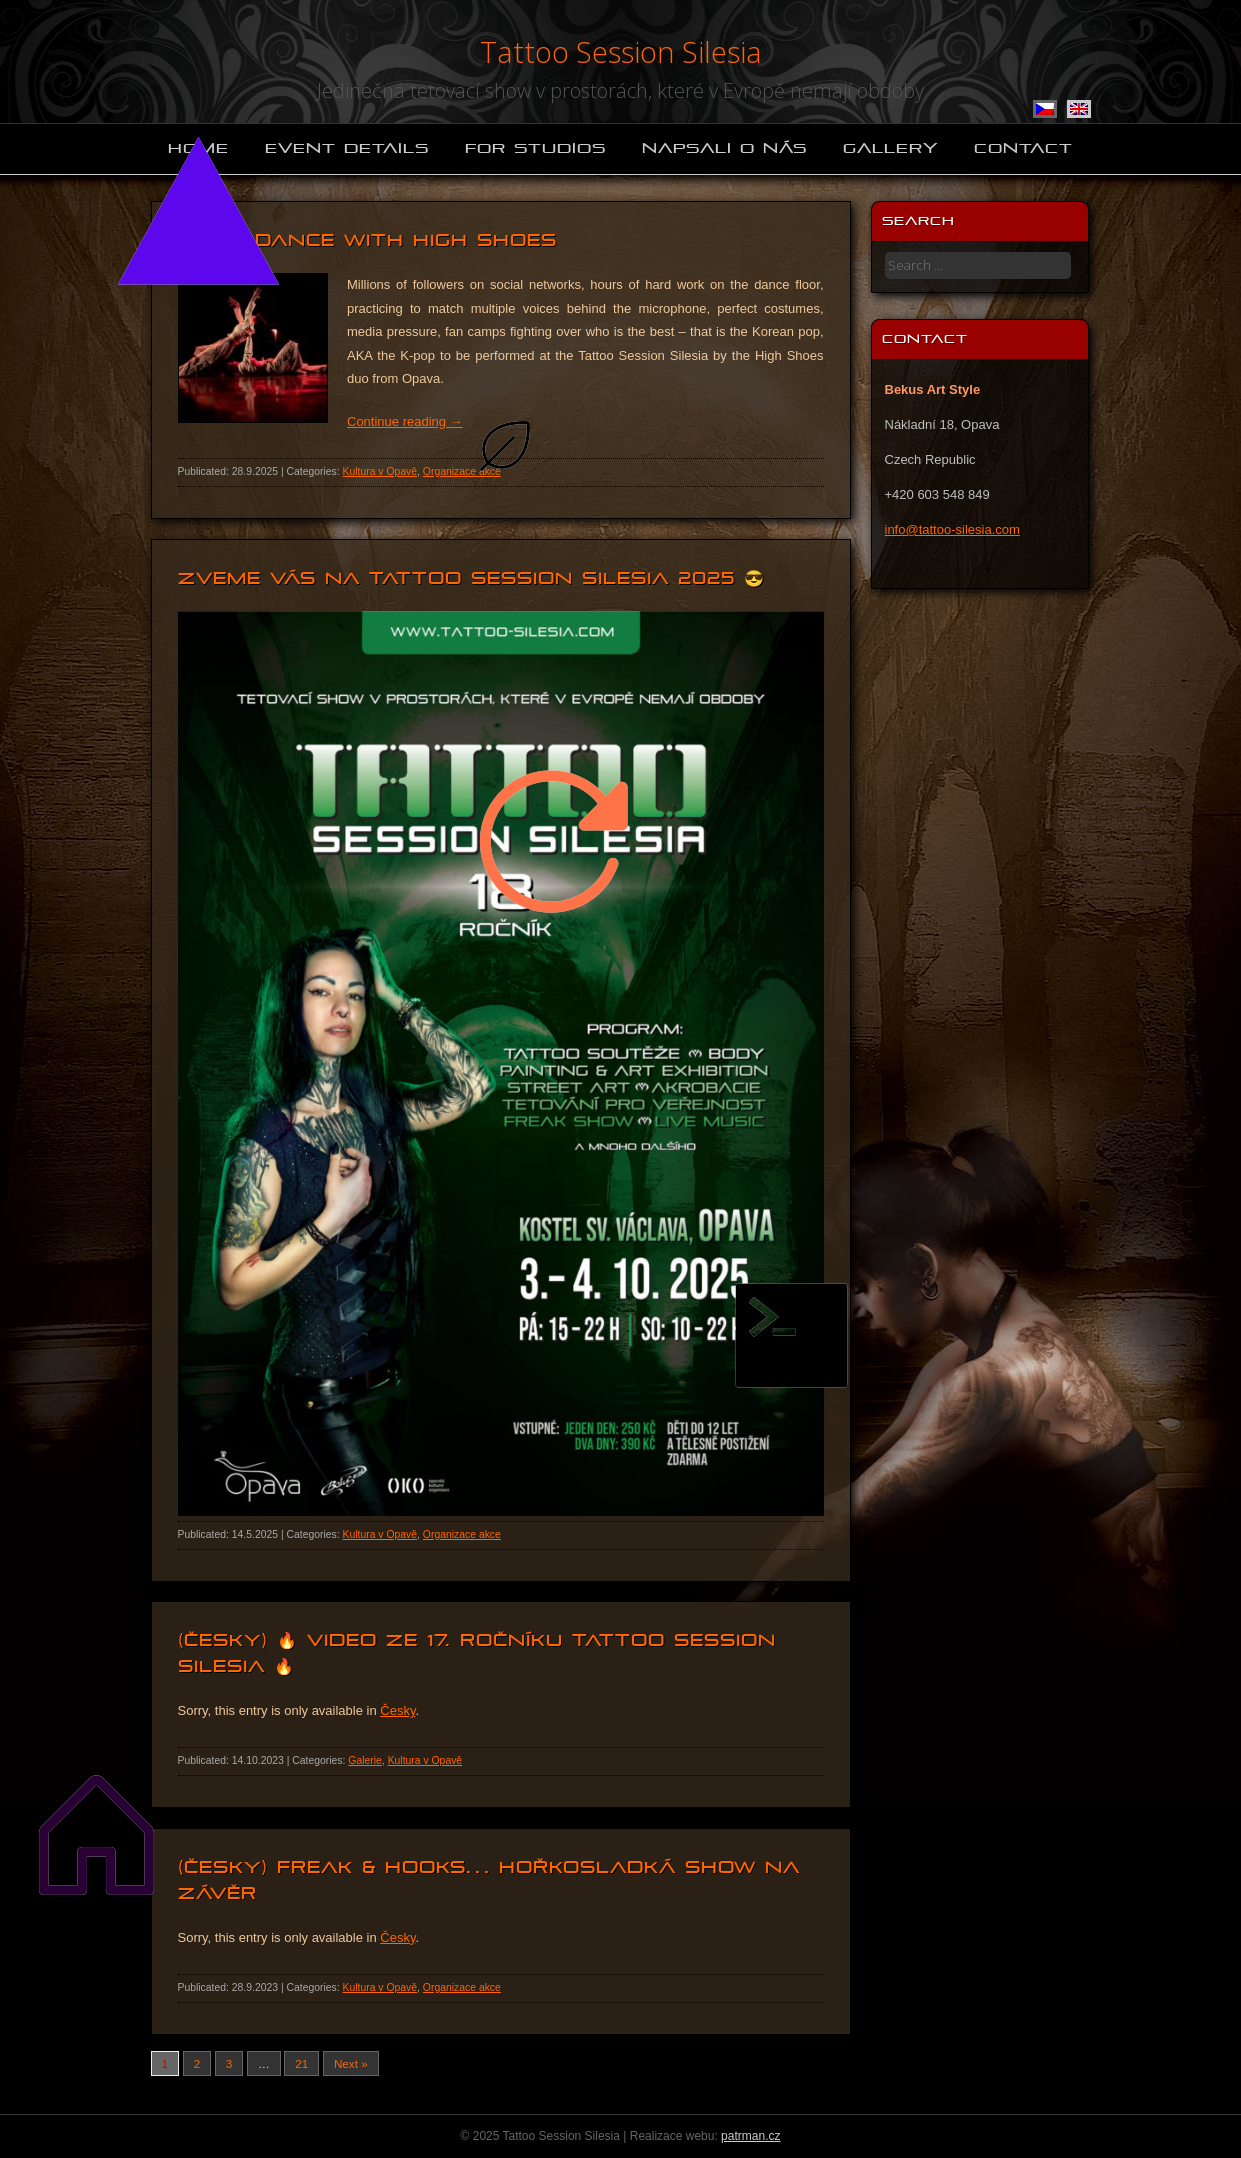 Image resolution: width=1241 pixels, height=2158 pixels. Describe the element at coordinates (96, 1837) in the screenshot. I see `navigate to home screen` at that location.